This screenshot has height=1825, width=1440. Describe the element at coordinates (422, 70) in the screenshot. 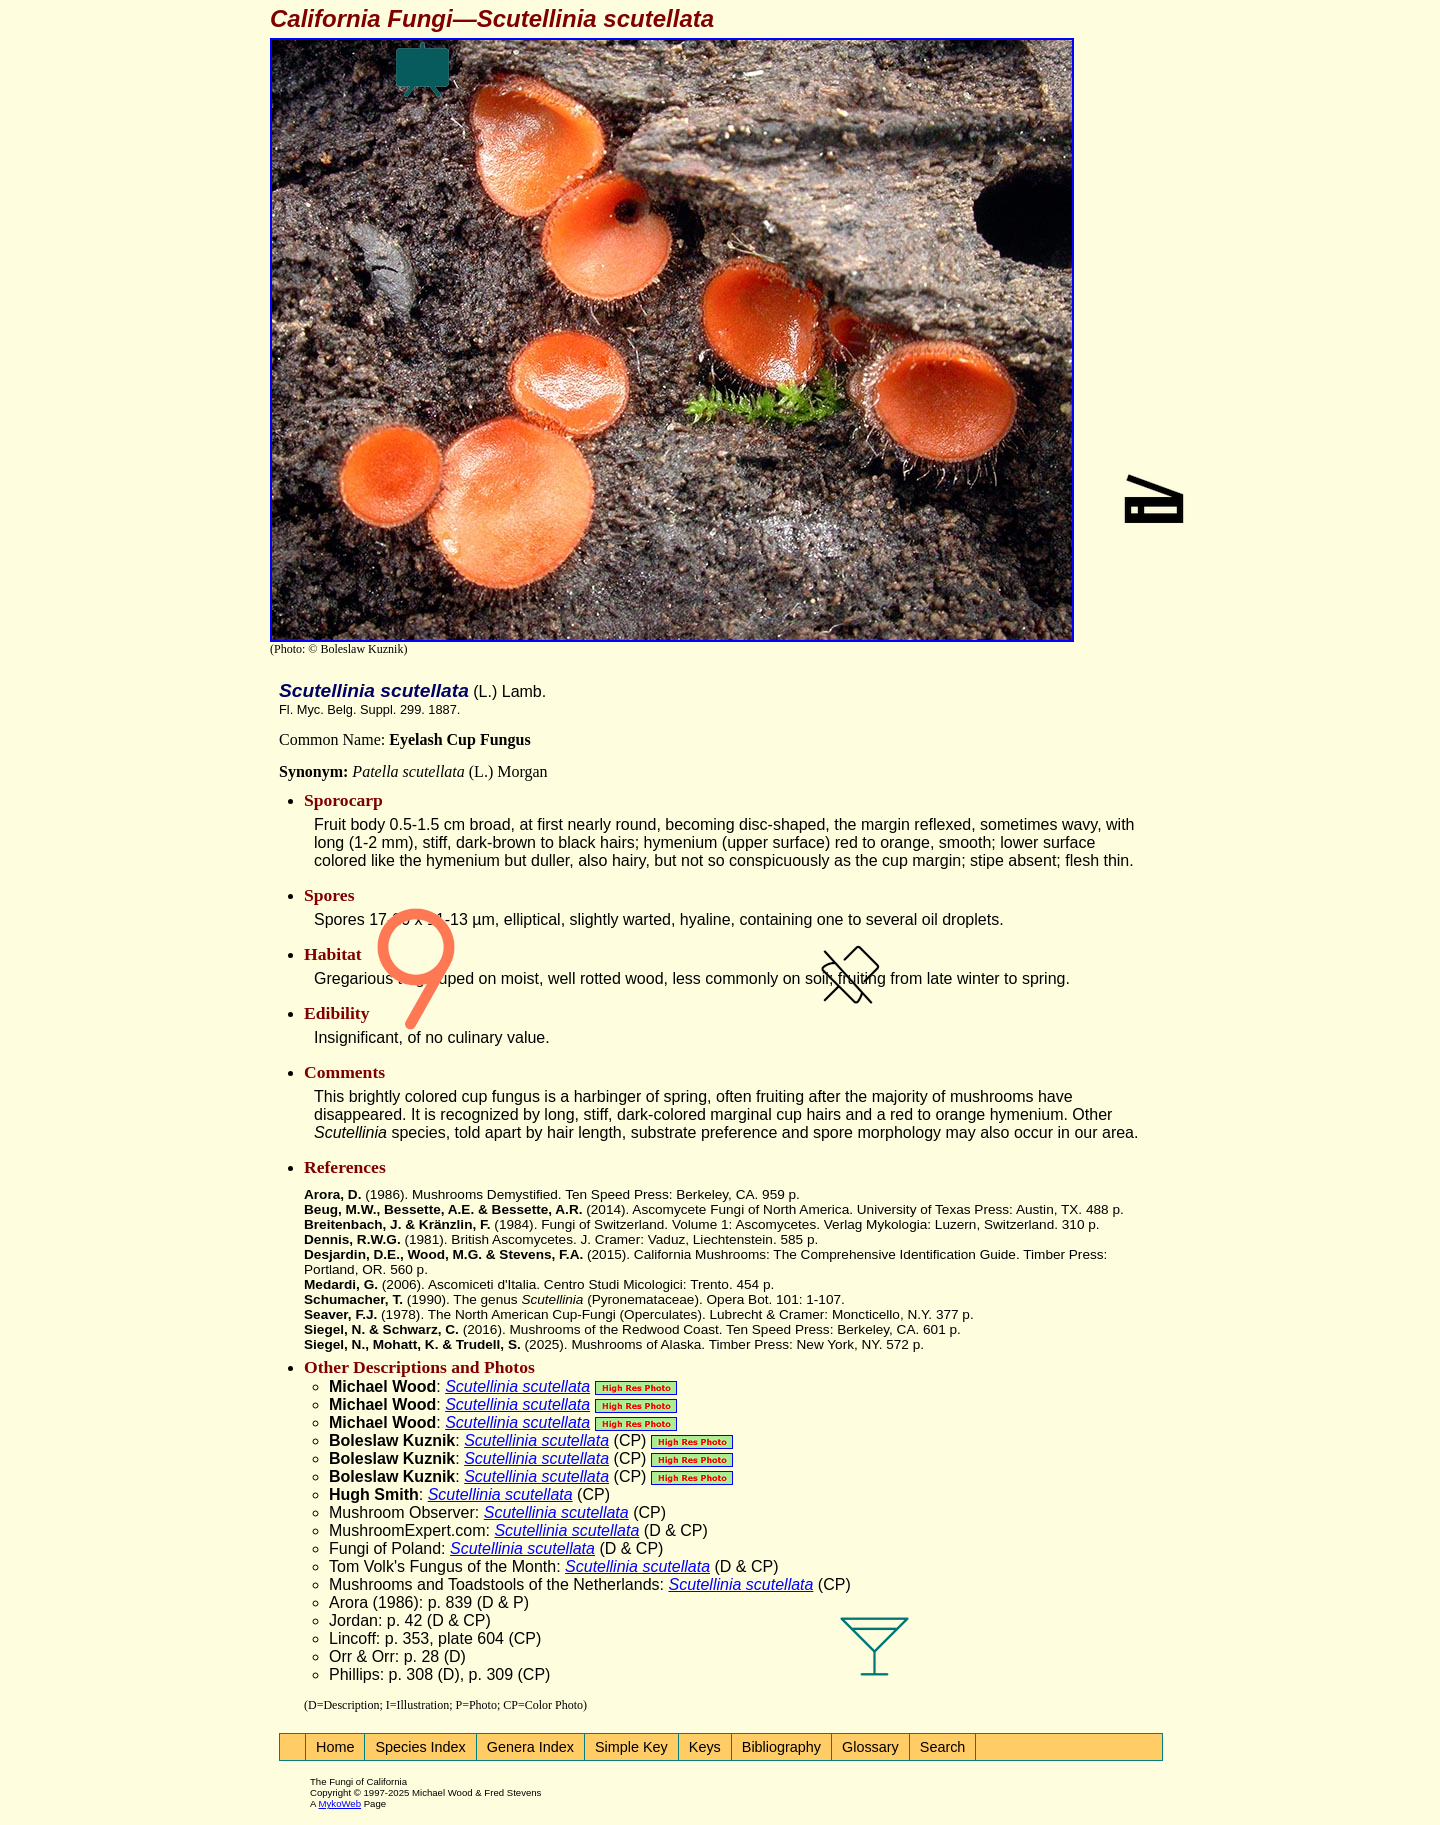

I see `start or view a presentation` at that location.